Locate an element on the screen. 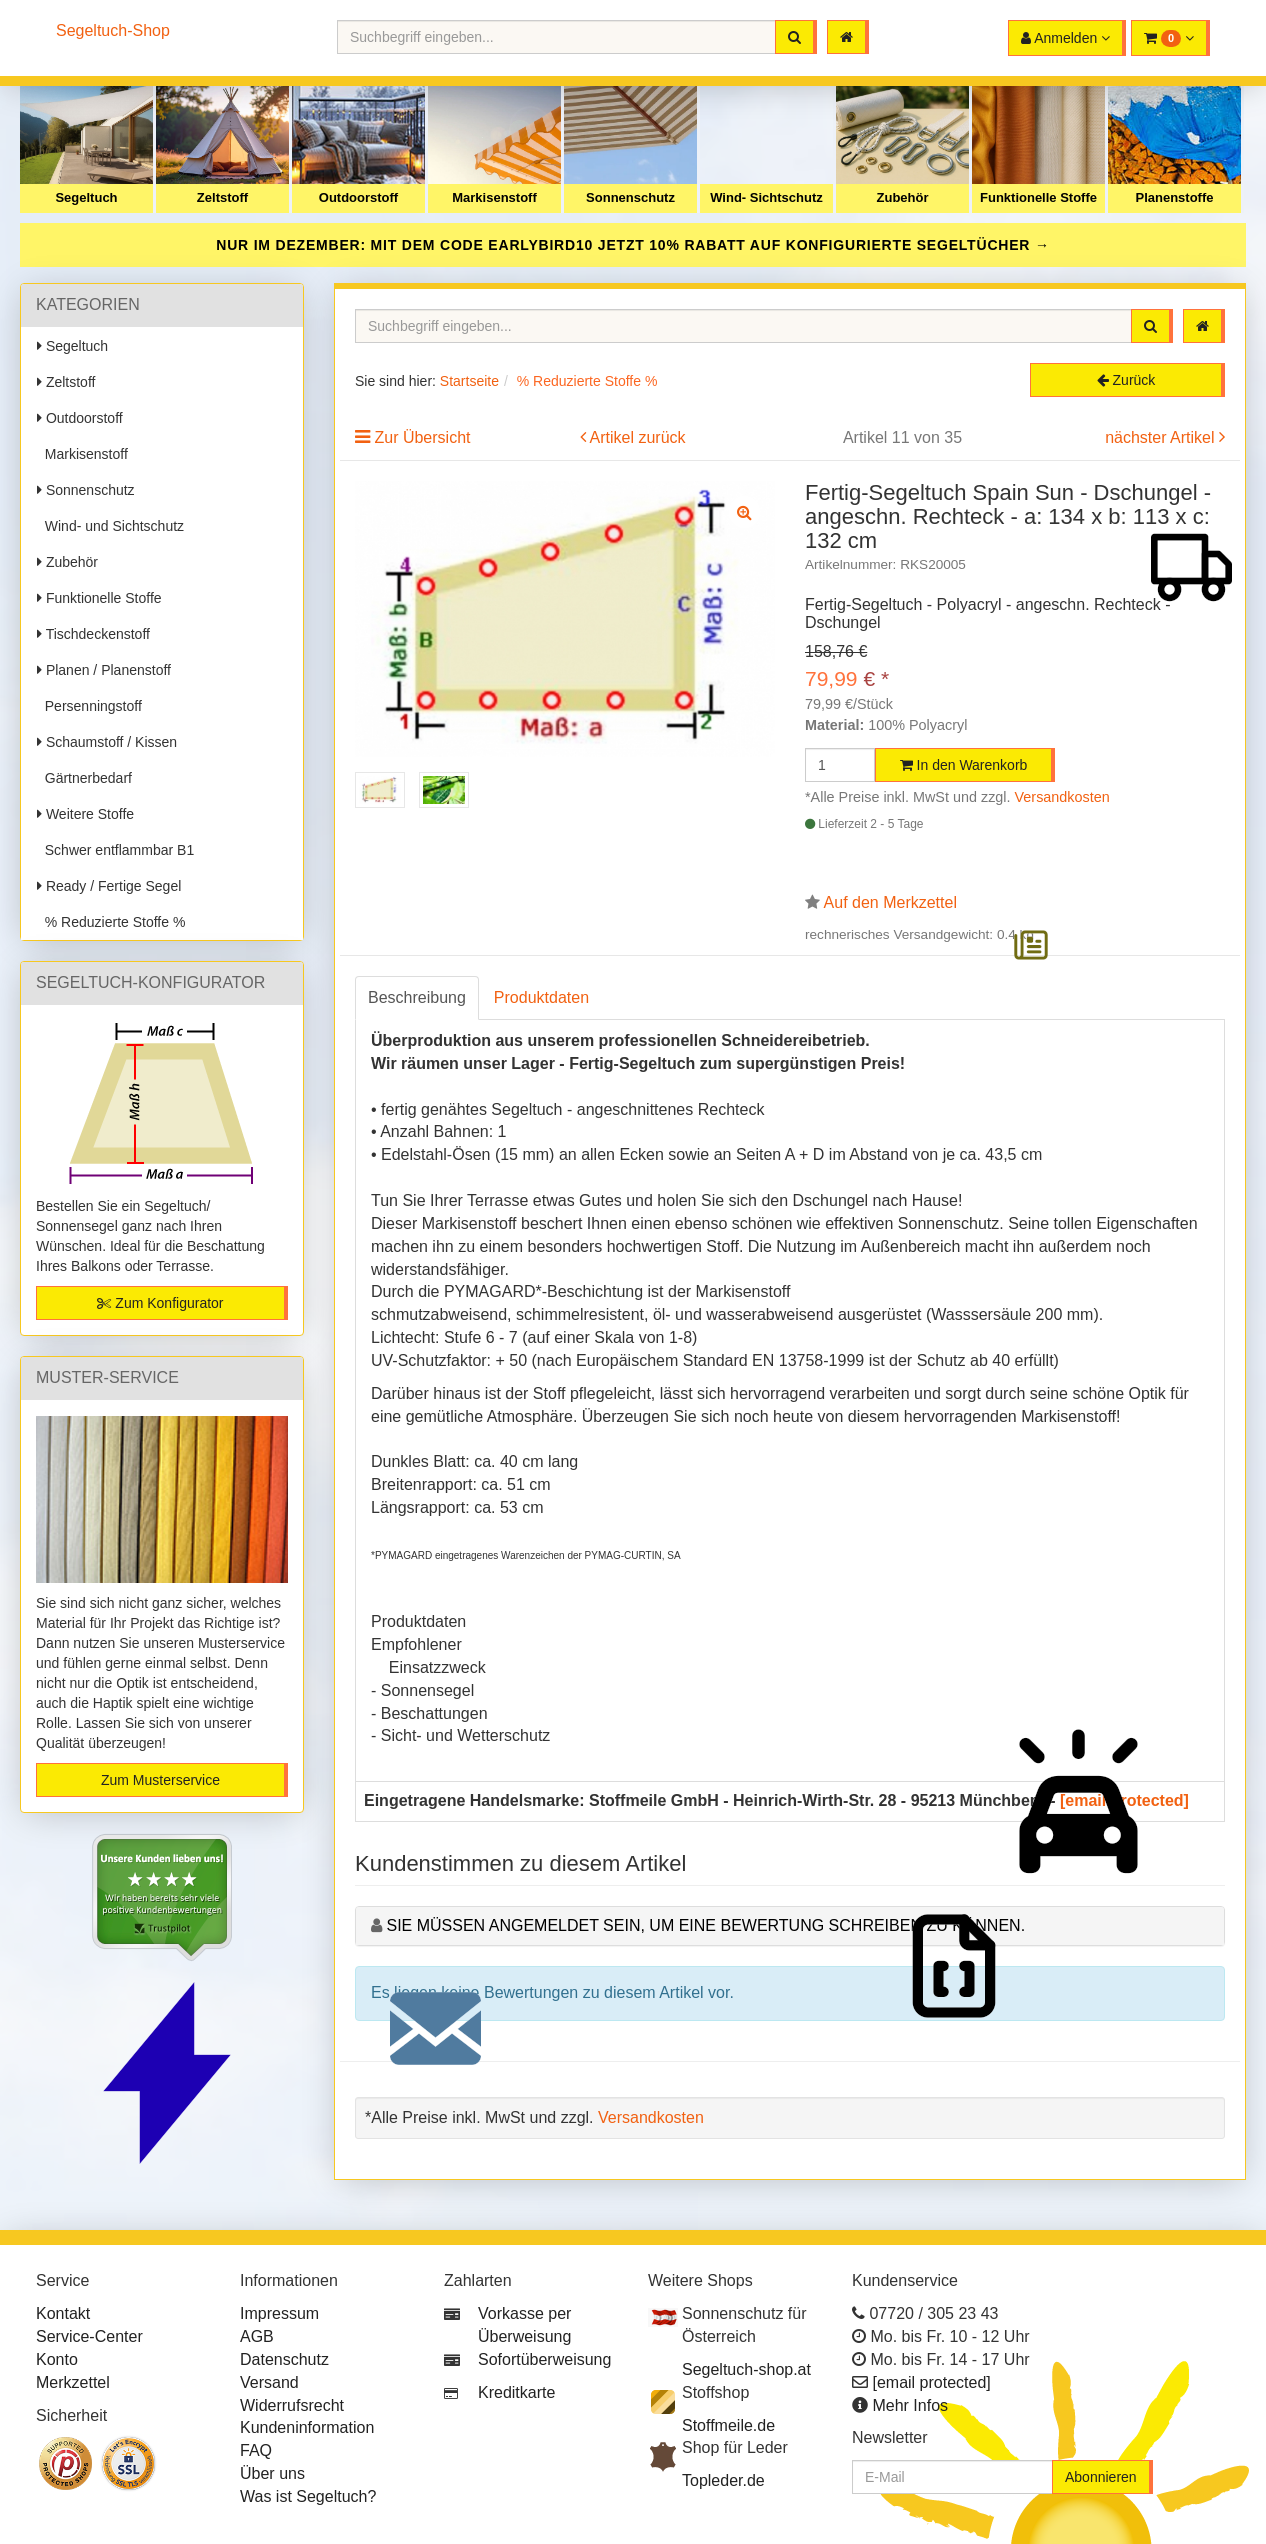  view news or articles is located at coordinates (1031, 945).